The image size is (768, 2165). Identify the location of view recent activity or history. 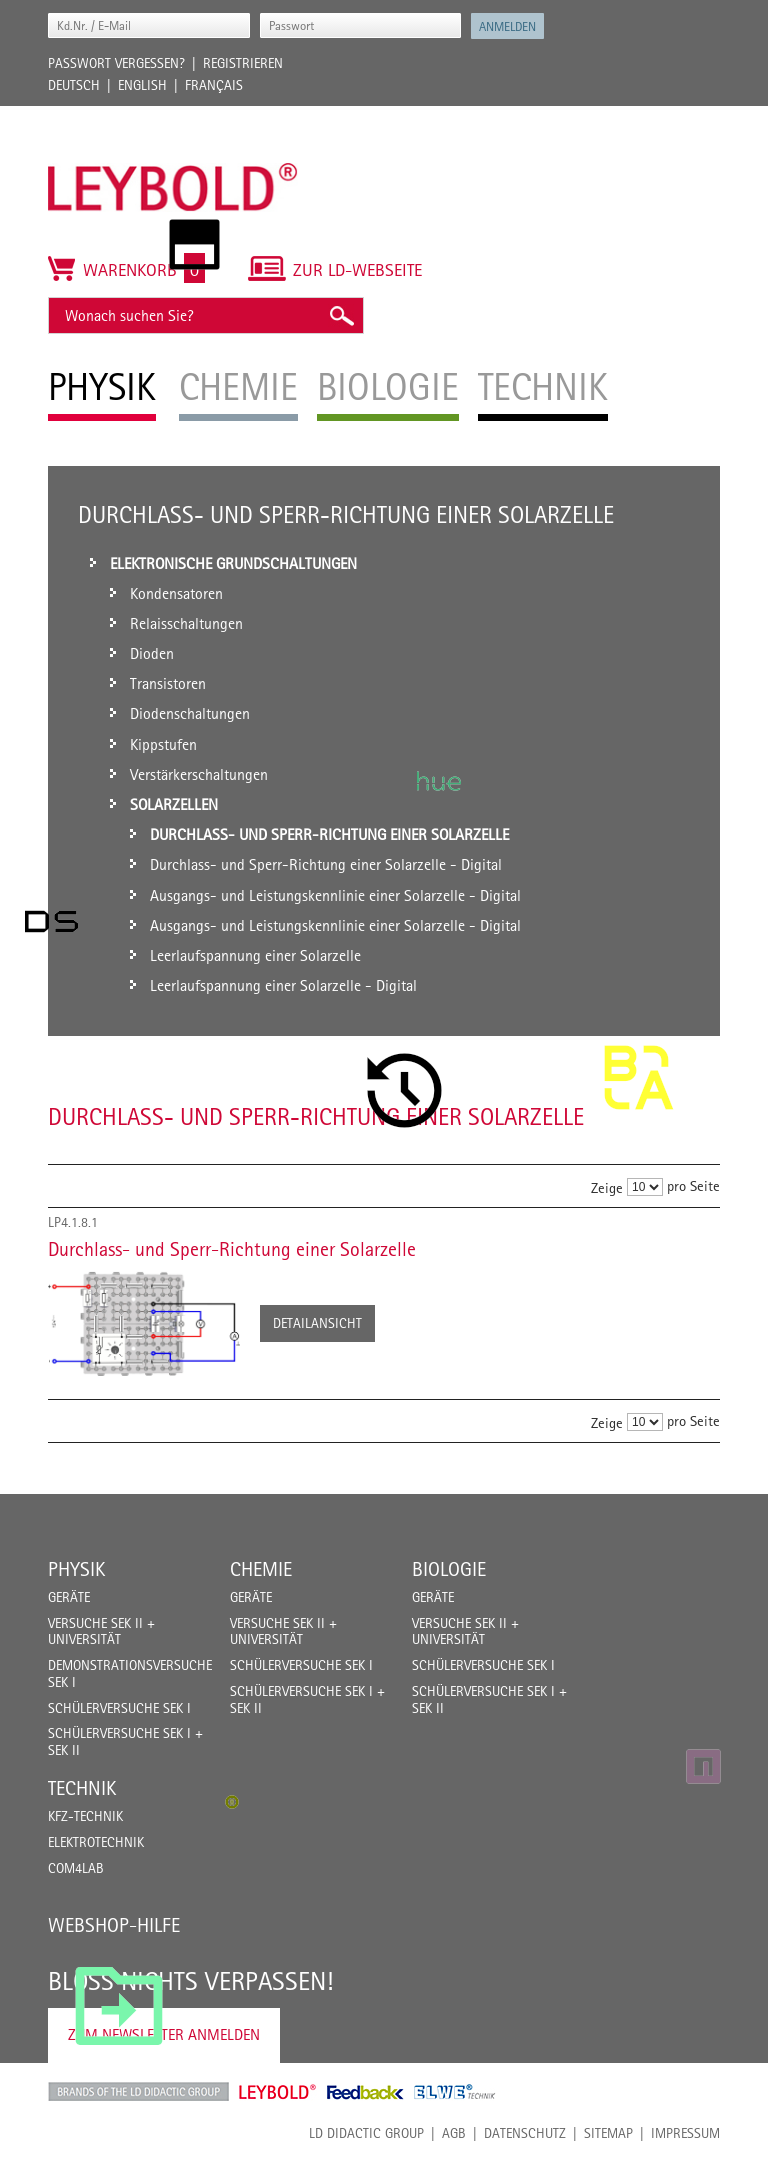
(404, 1090).